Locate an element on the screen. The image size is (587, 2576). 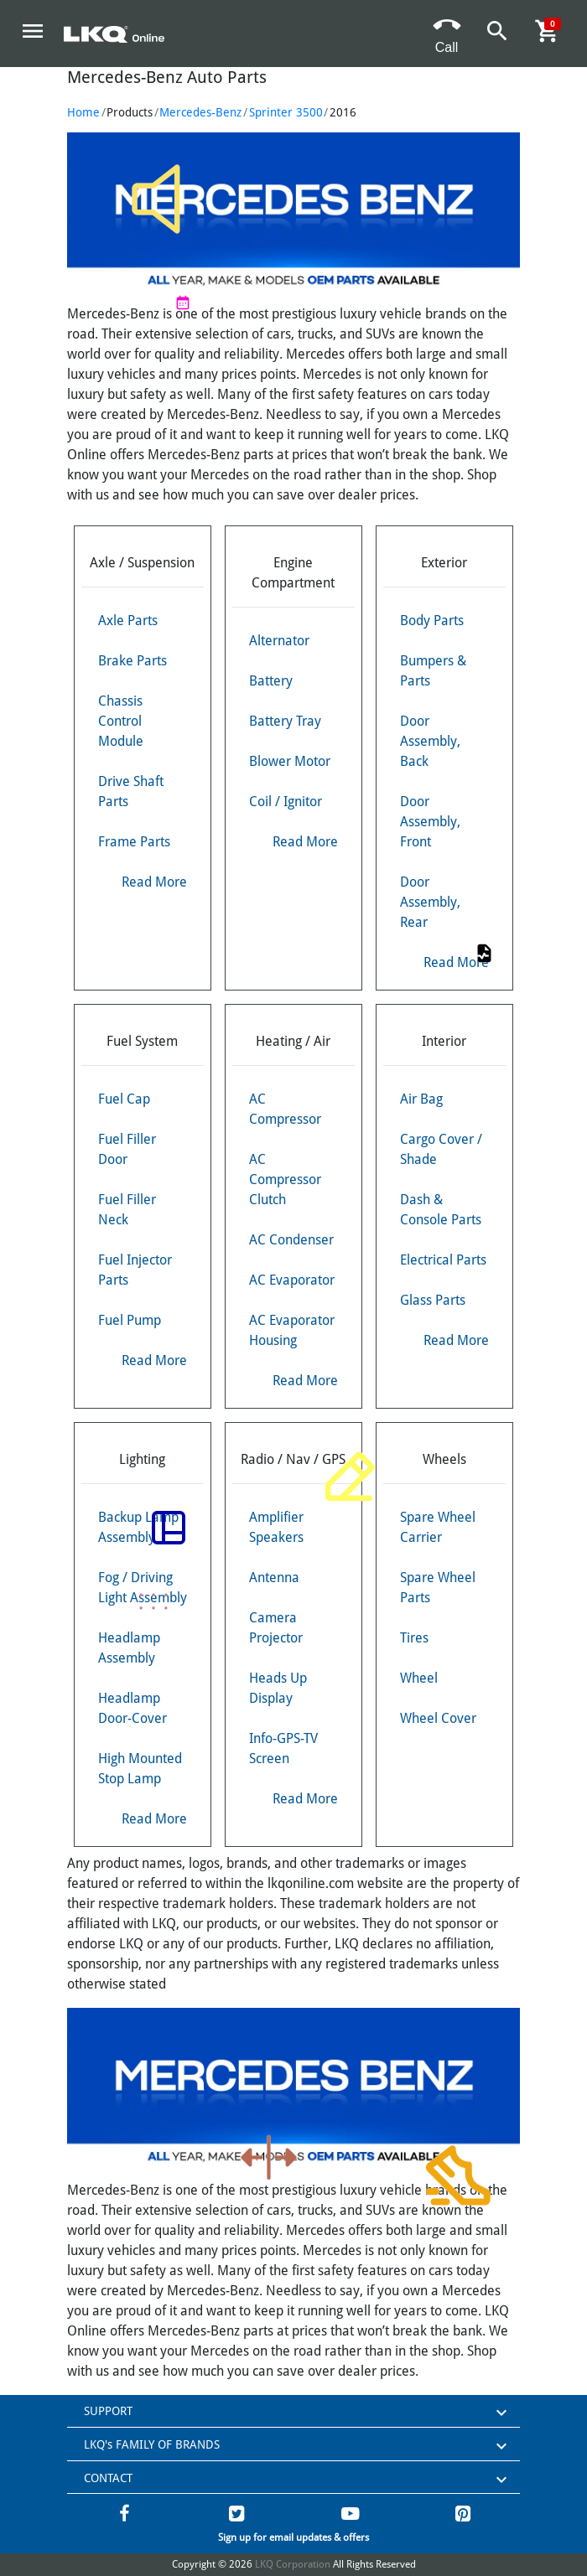
speaker with no audio output is located at coordinates (166, 199).